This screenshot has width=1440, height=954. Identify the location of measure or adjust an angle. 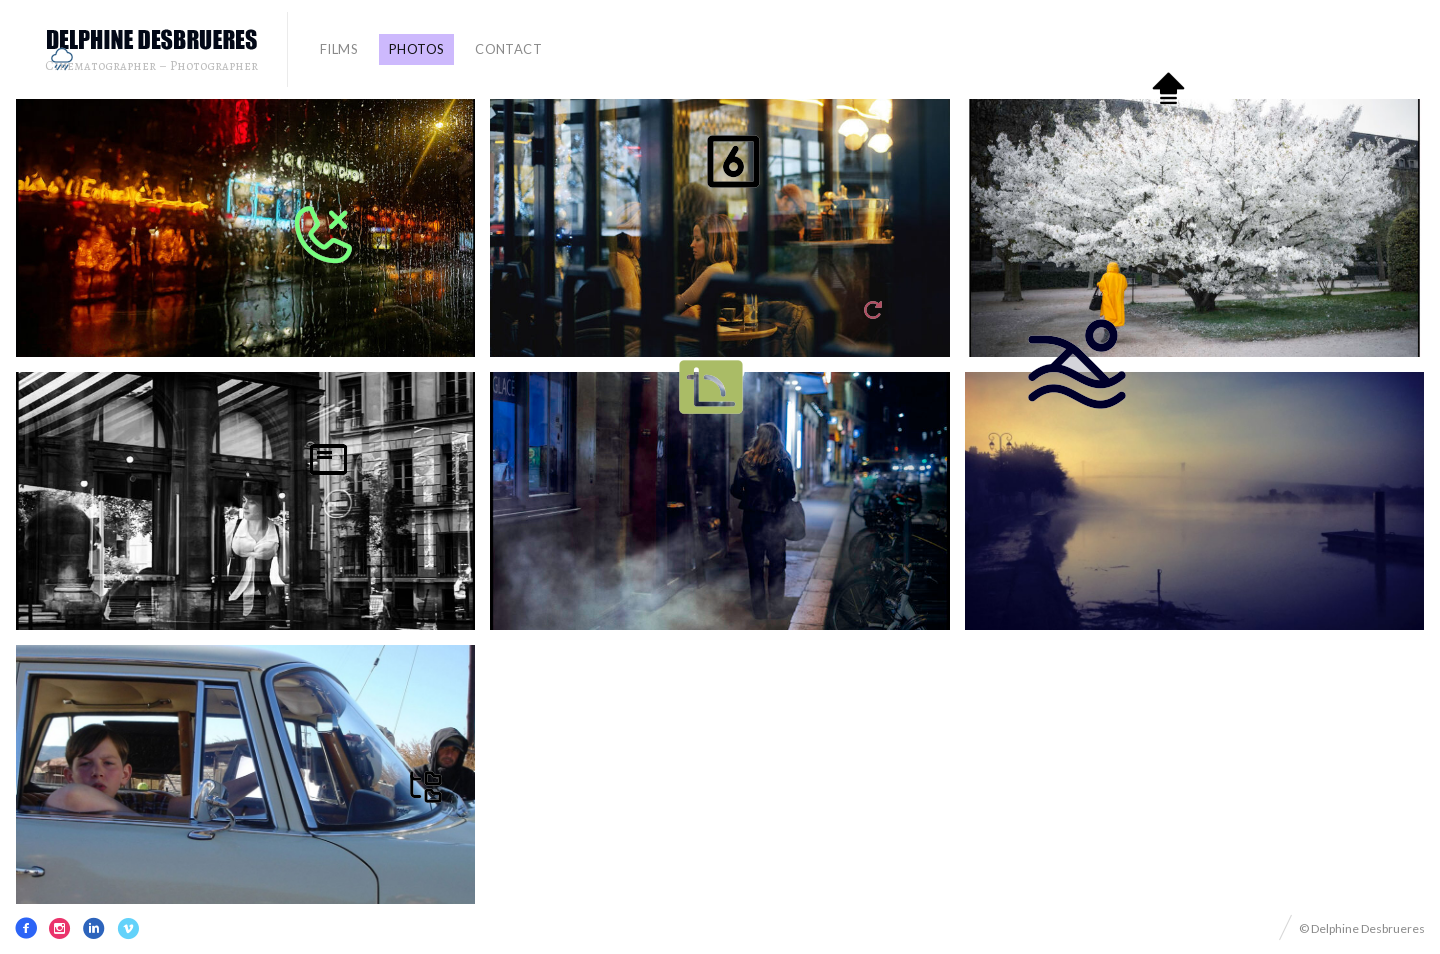
(711, 387).